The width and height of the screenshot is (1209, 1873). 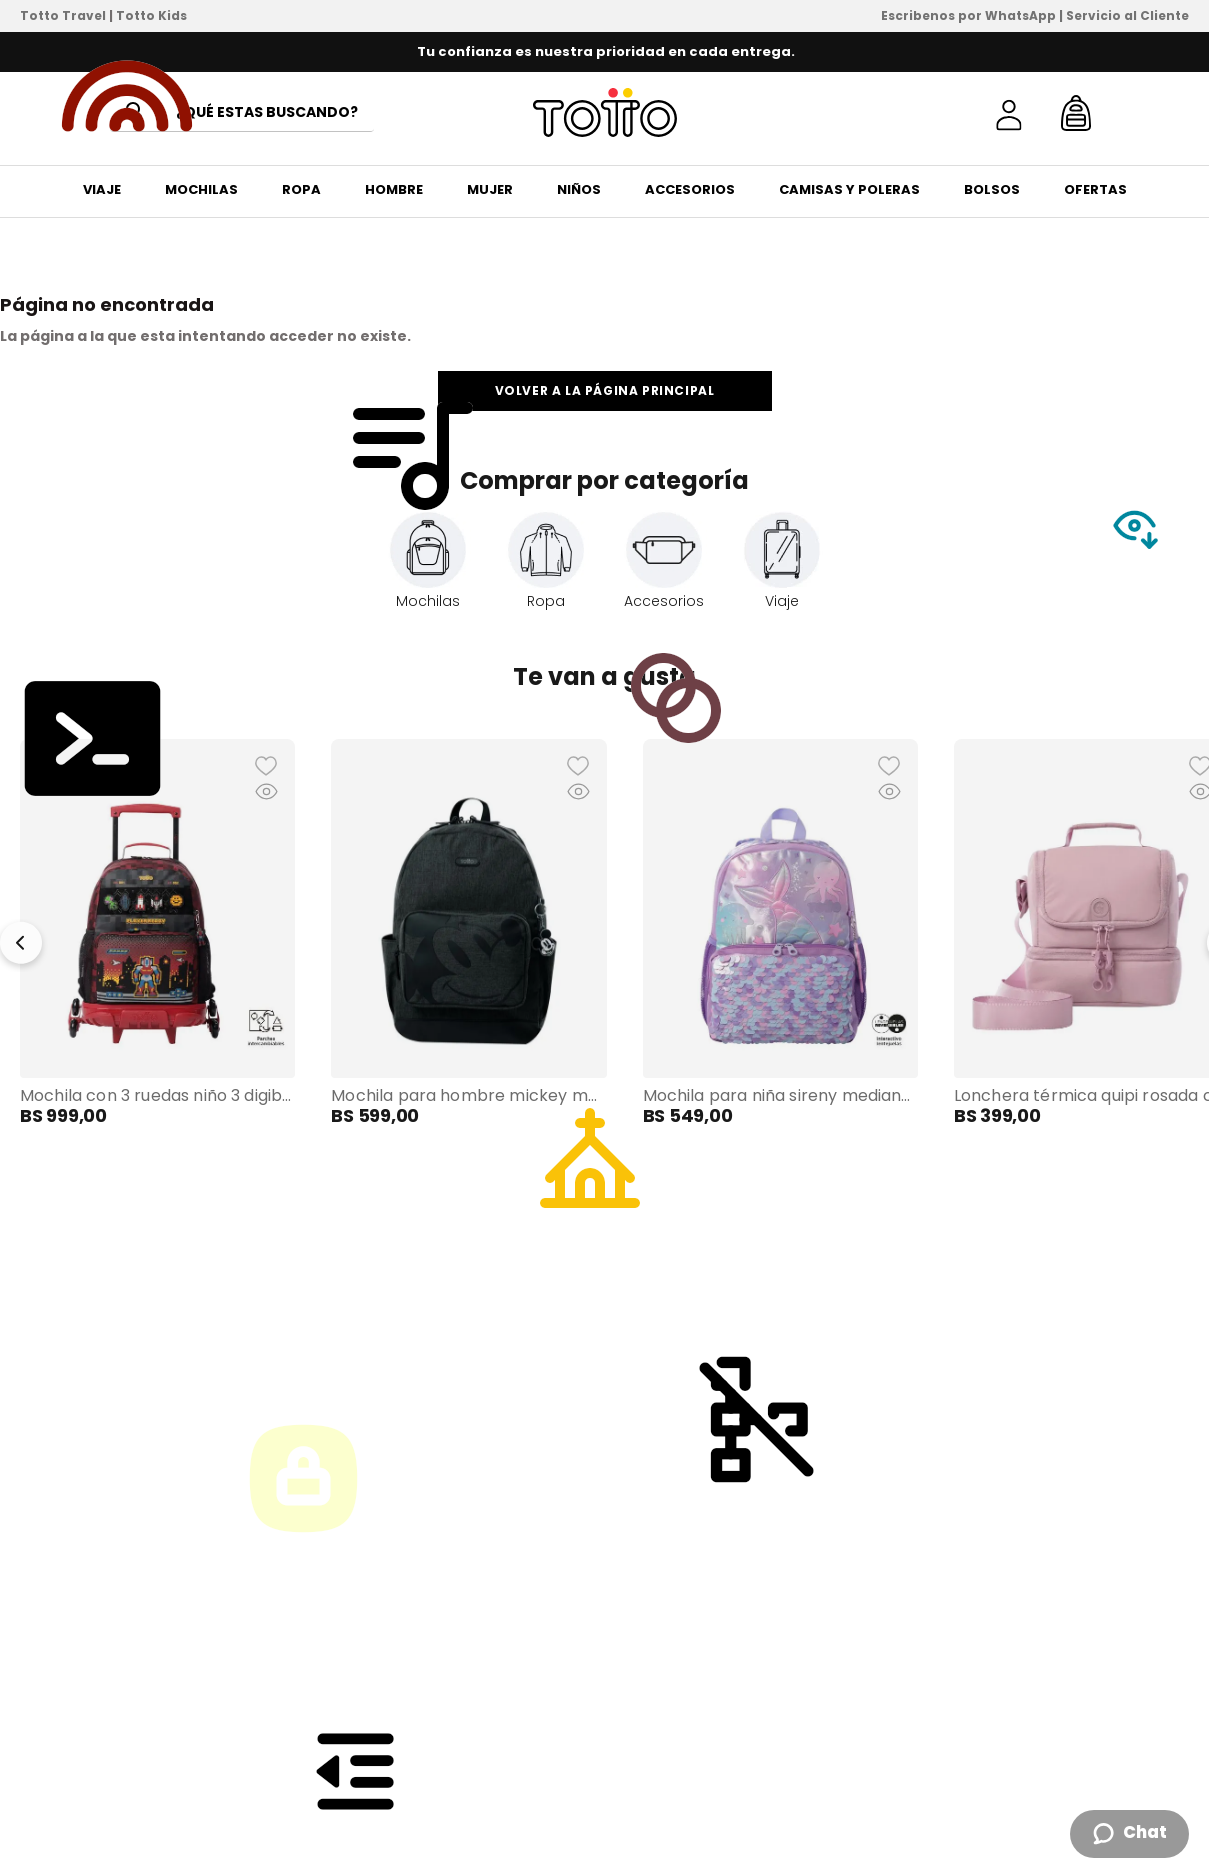 What do you see at coordinates (92, 738) in the screenshot?
I see `open command line terminal` at bounding box center [92, 738].